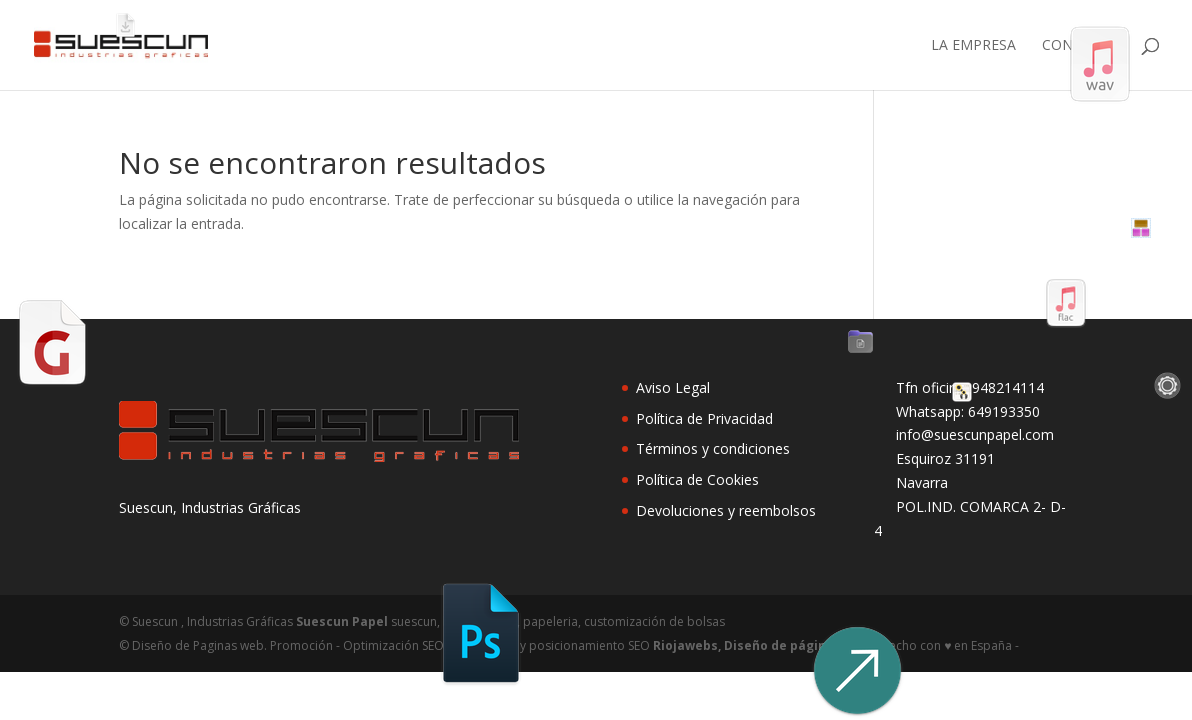 The height and width of the screenshot is (720, 1192). Describe the element at coordinates (125, 25) in the screenshot. I see `download or install a text-based configuration file` at that location.